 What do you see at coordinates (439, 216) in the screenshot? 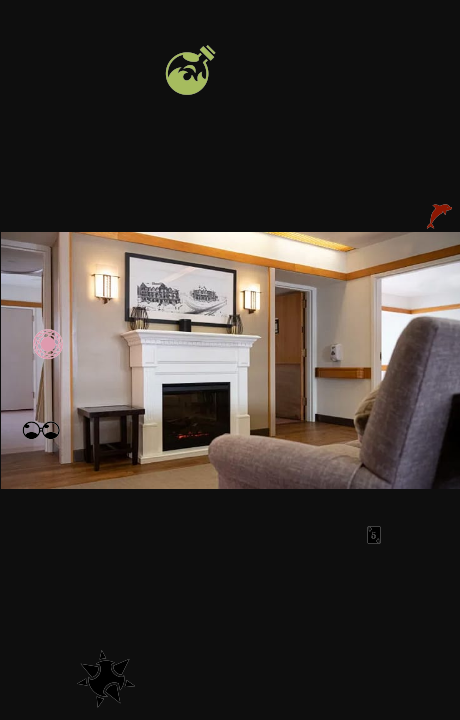
I see `access marine life or ocean-themed content` at bounding box center [439, 216].